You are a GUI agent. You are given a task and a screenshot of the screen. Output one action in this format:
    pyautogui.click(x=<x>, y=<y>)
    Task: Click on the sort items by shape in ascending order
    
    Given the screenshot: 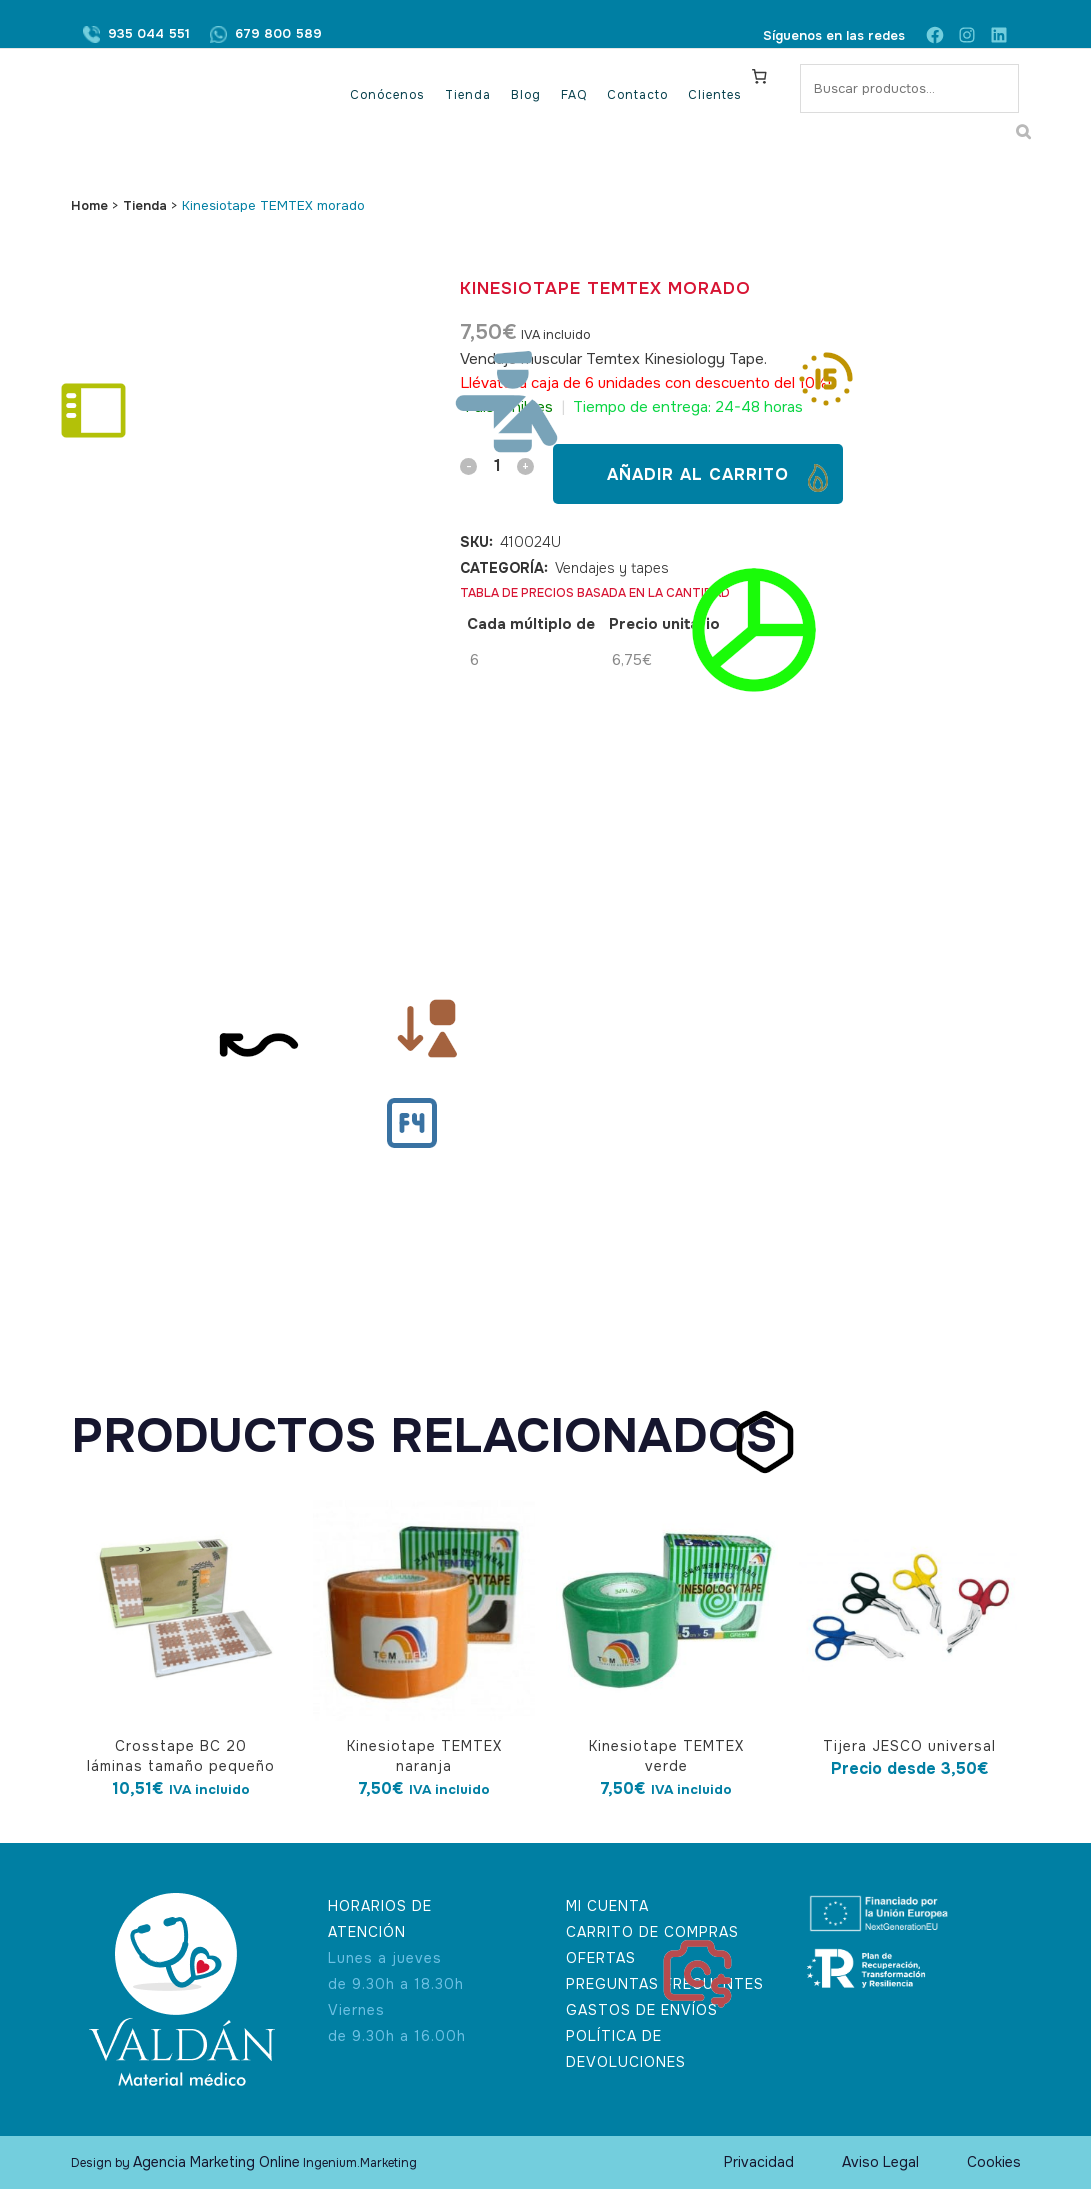 What is the action you would take?
    pyautogui.click(x=426, y=1028)
    